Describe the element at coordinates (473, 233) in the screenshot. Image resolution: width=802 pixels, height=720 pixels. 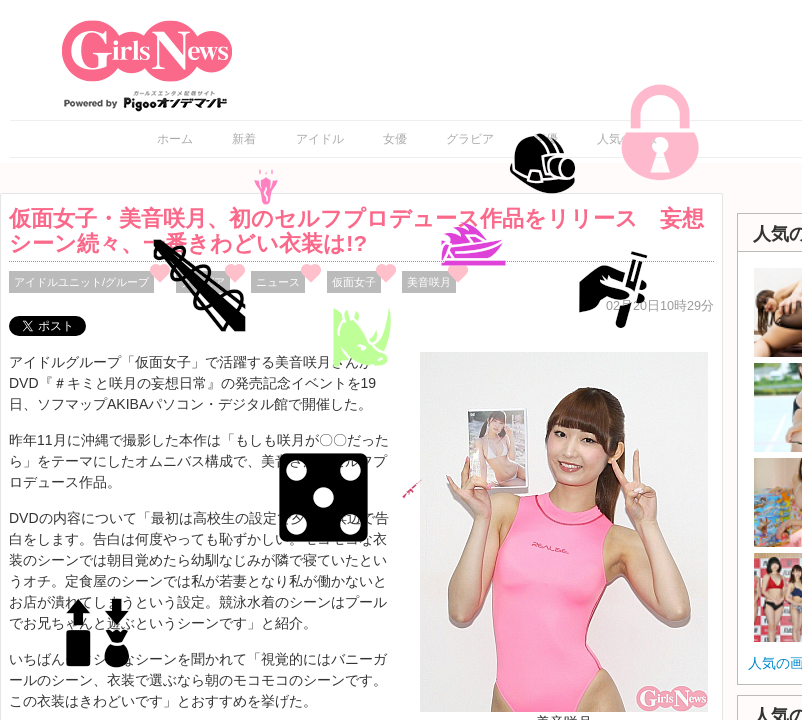
I see `select speedboat or watercraft vehicle` at that location.